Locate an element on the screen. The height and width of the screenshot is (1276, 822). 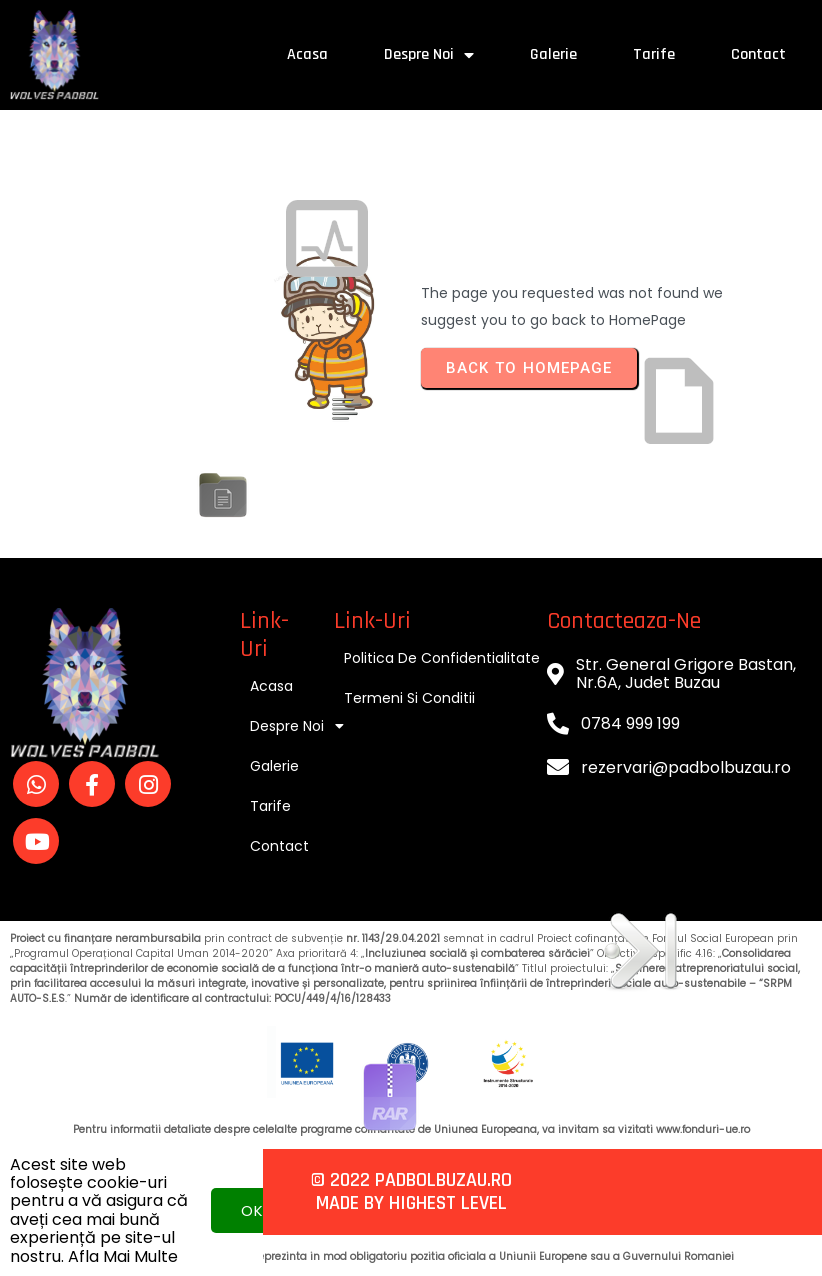
go to the first item in a list or sequence is located at coordinates (642, 951).